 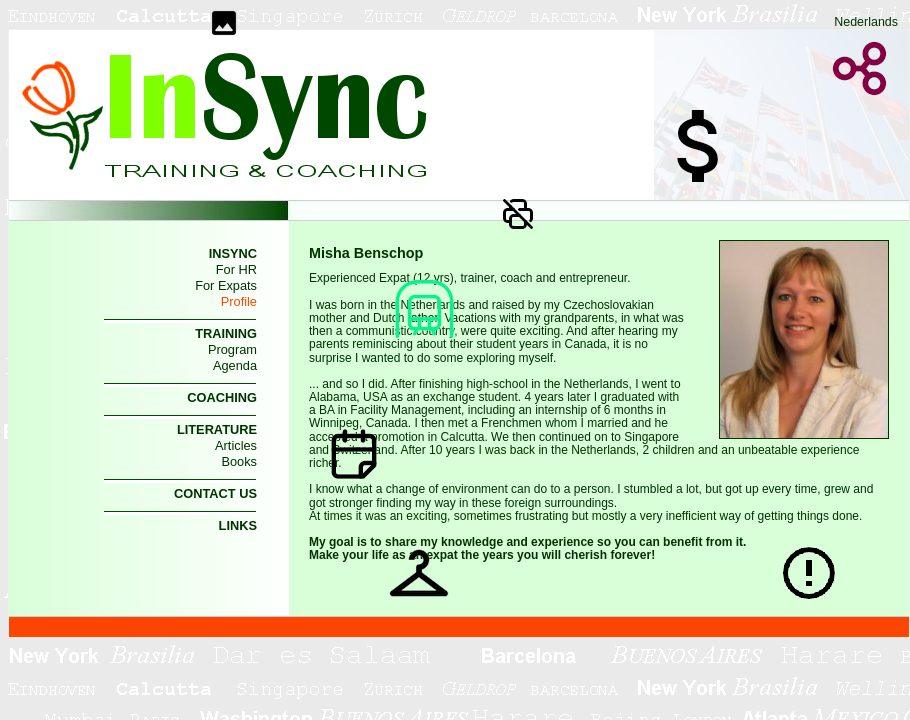 What do you see at coordinates (859, 68) in the screenshot?
I see `view ripple (XRP) cryptocurrency balance` at bounding box center [859, 68].